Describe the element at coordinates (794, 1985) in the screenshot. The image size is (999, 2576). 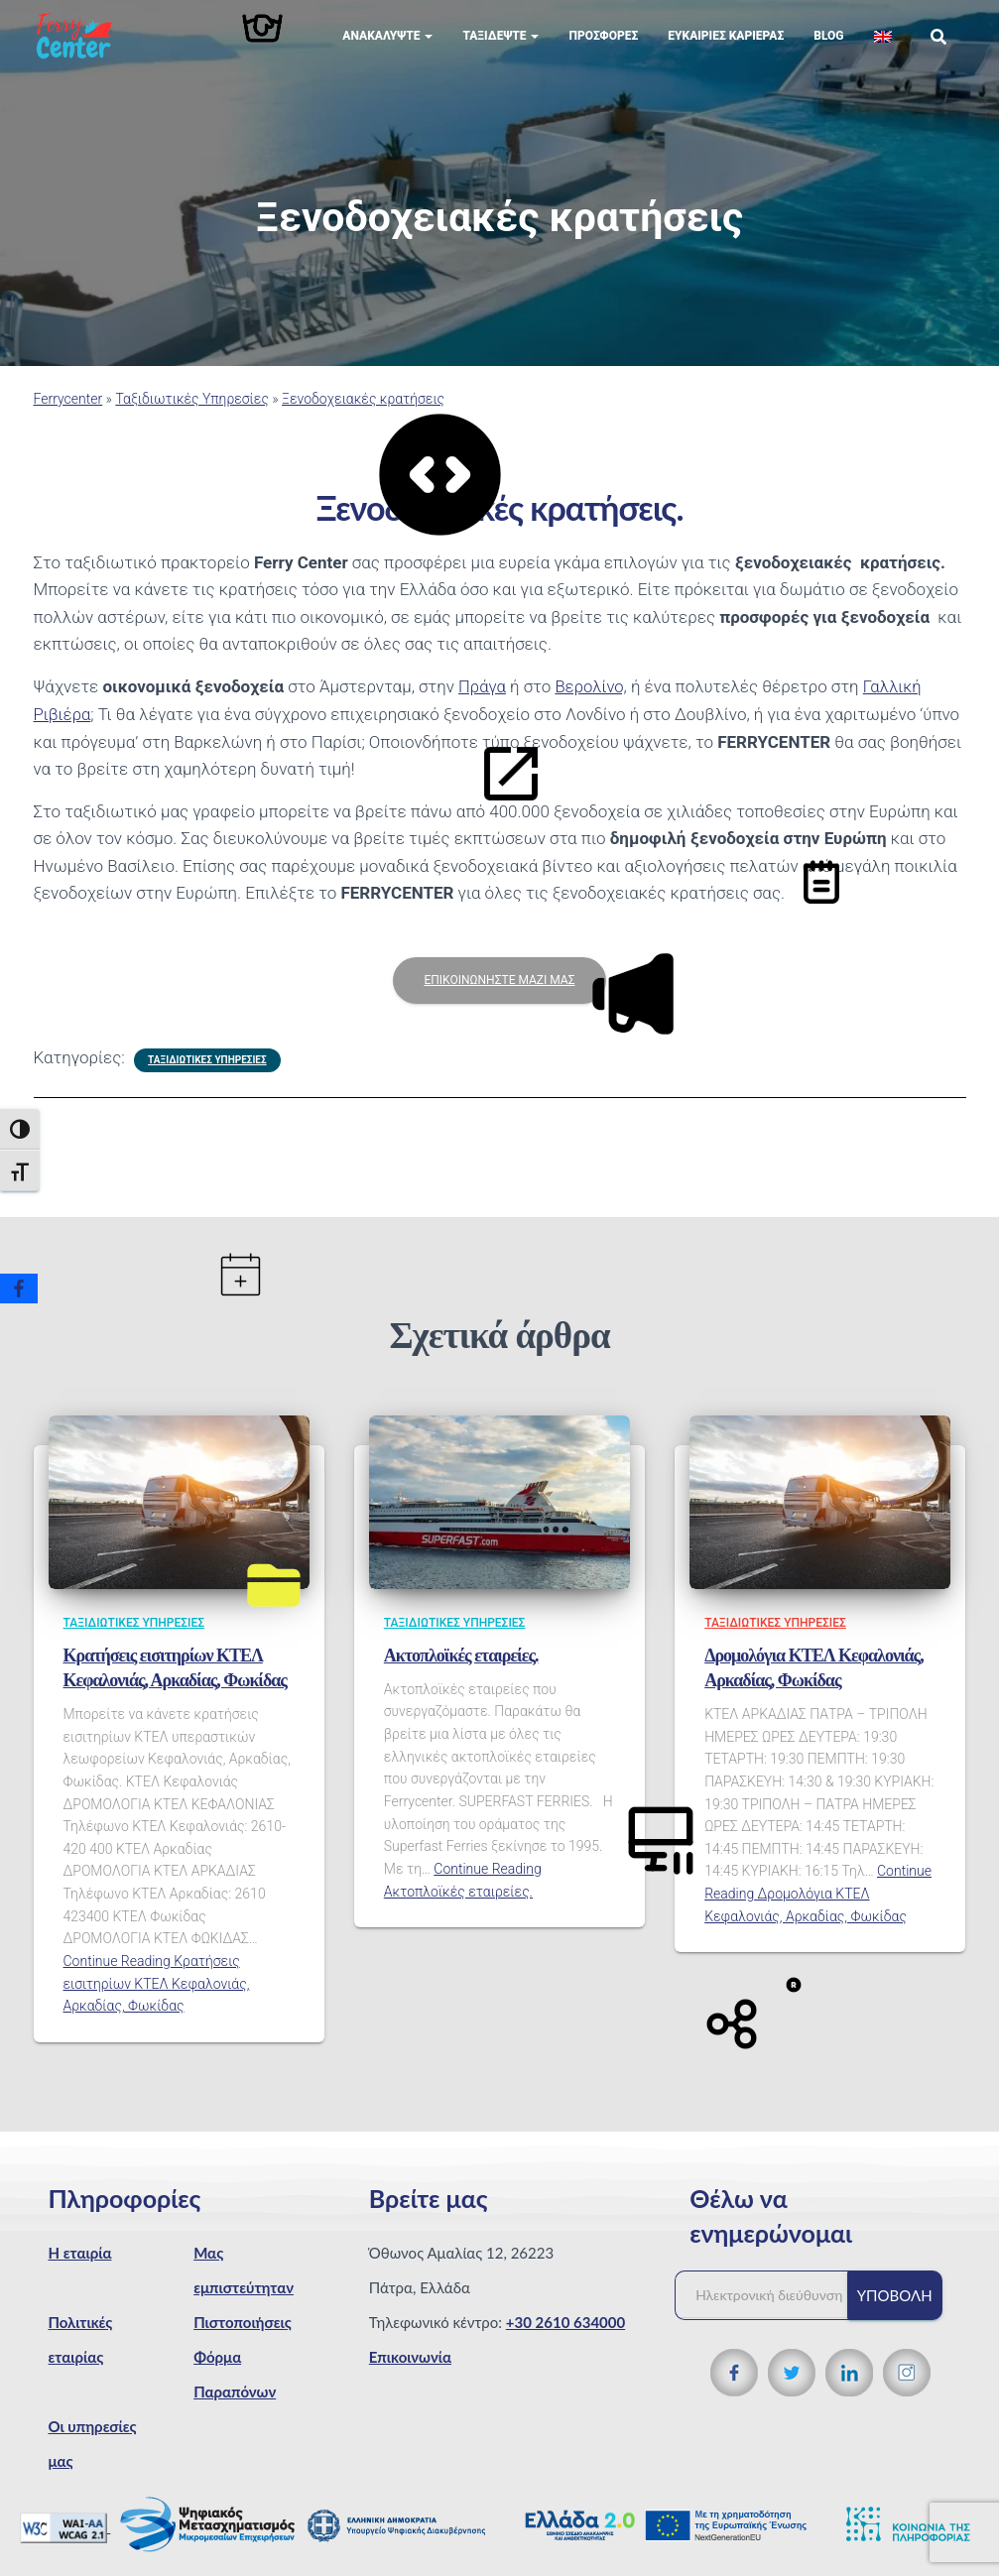
I see `indicates registered trademark status` at that location.